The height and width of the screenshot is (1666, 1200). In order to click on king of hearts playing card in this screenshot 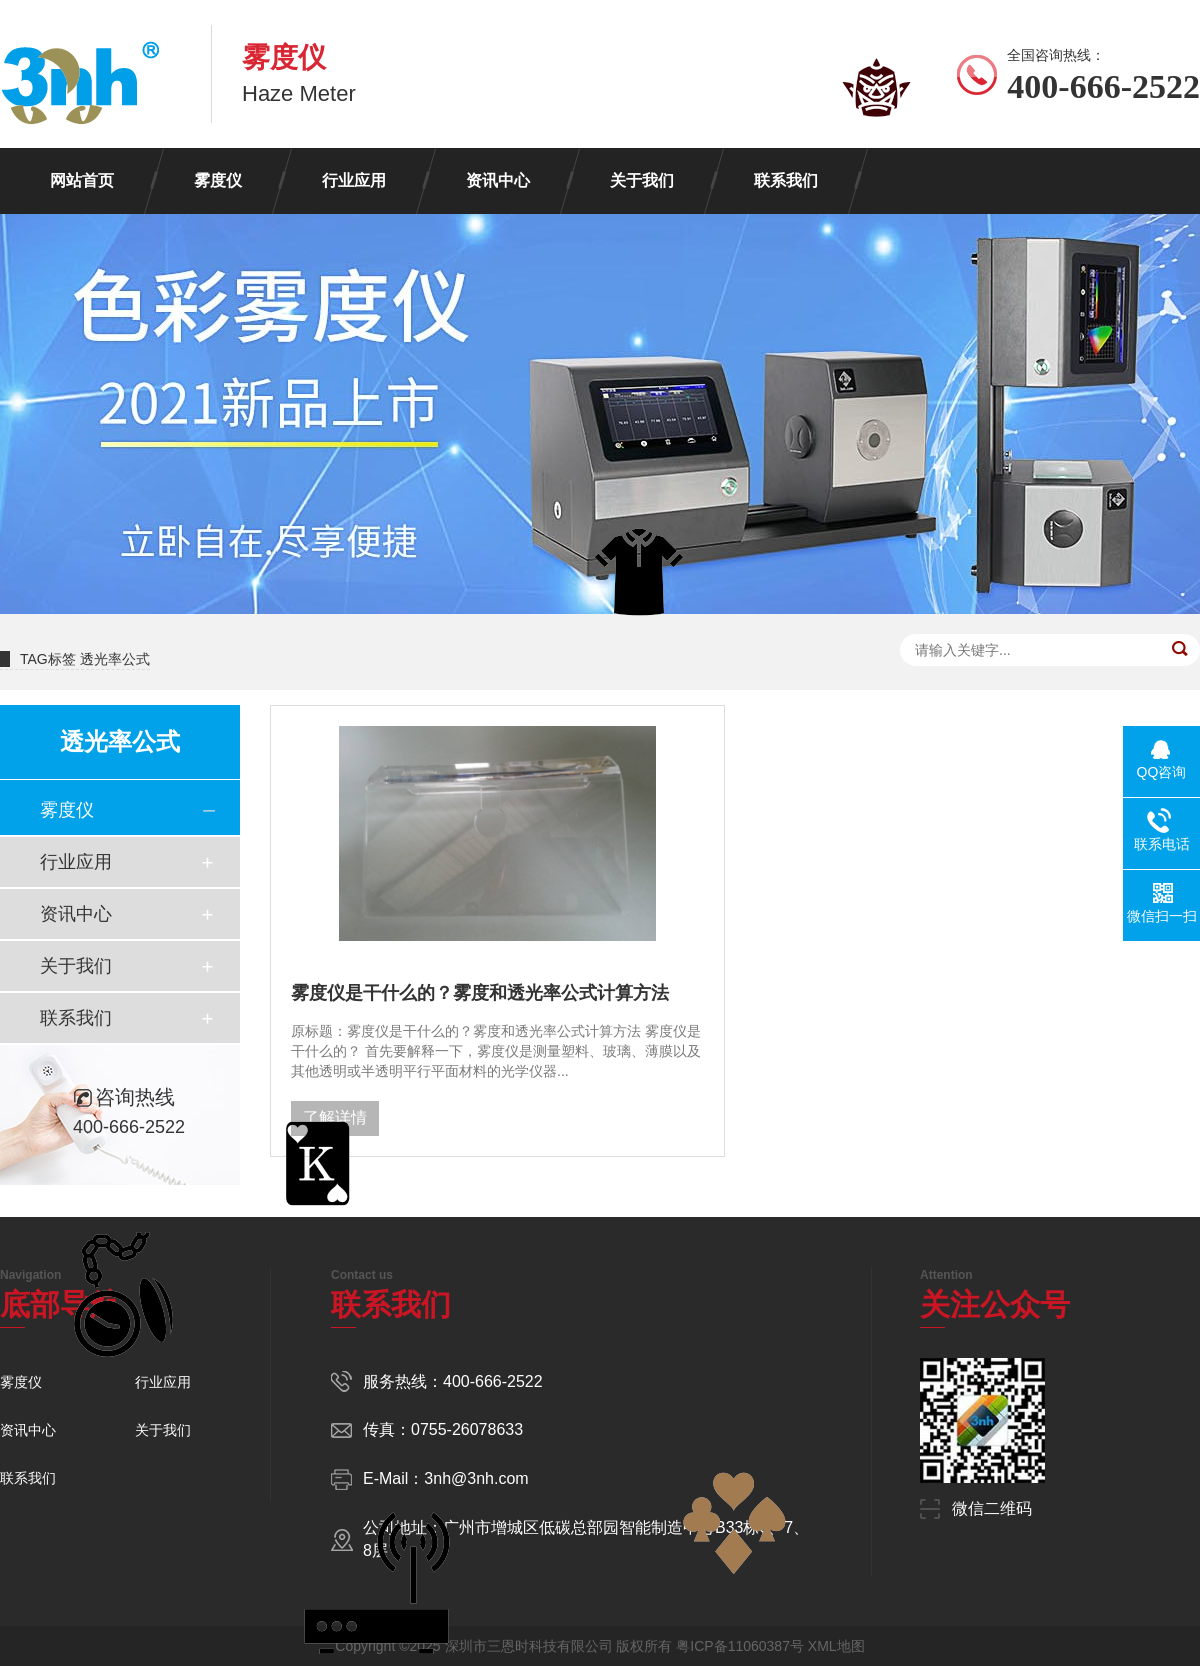, I will do `click(317, 1163)`.